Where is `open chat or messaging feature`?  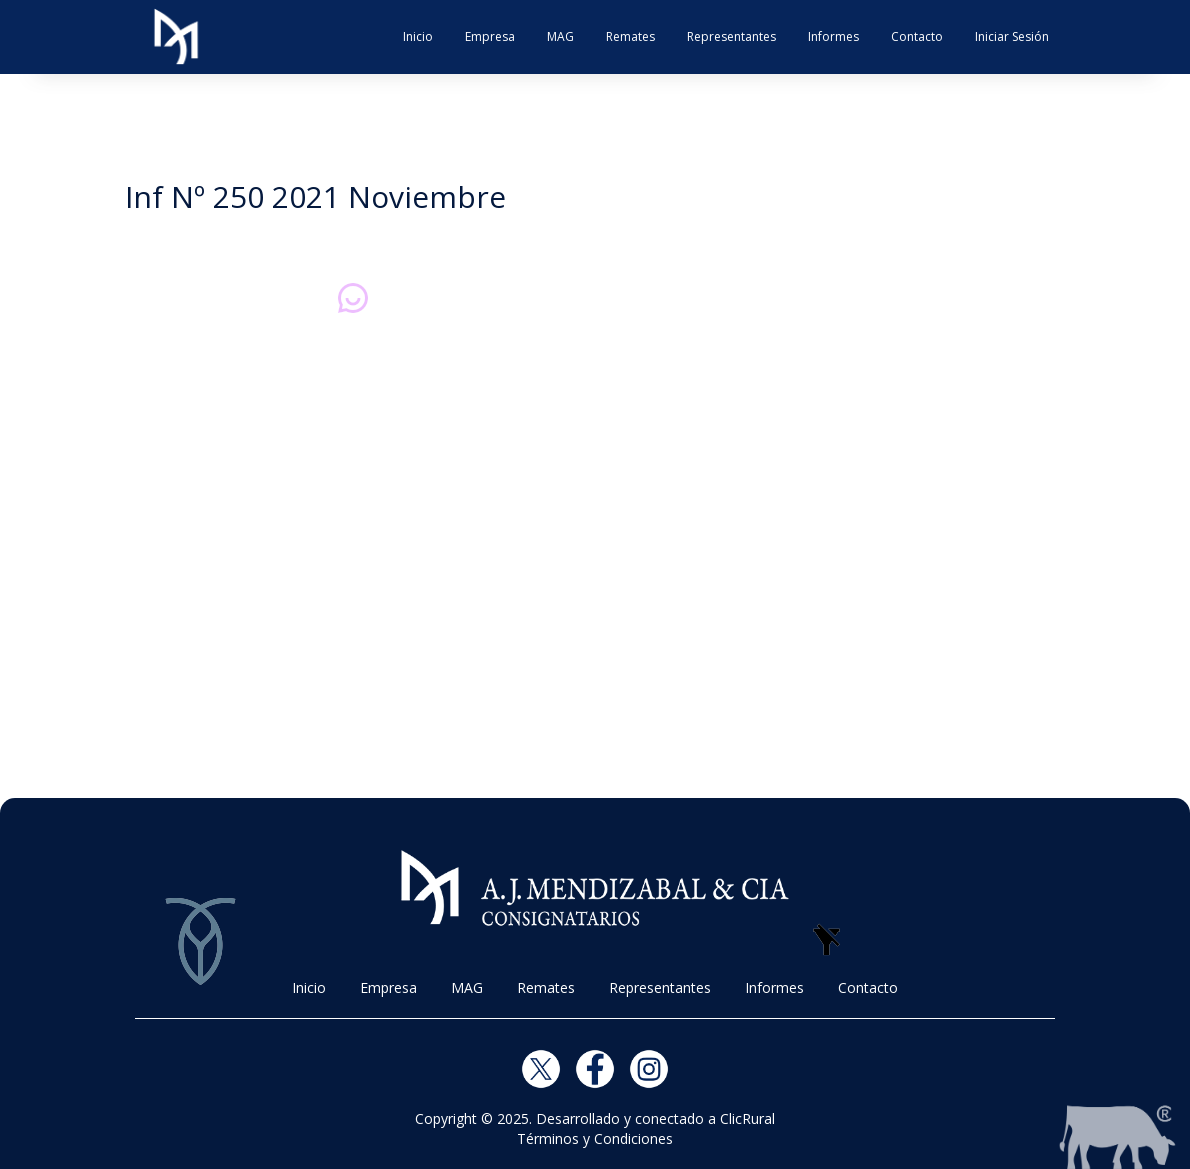 open chat or messaging feature is located at coordinates (353, 298).